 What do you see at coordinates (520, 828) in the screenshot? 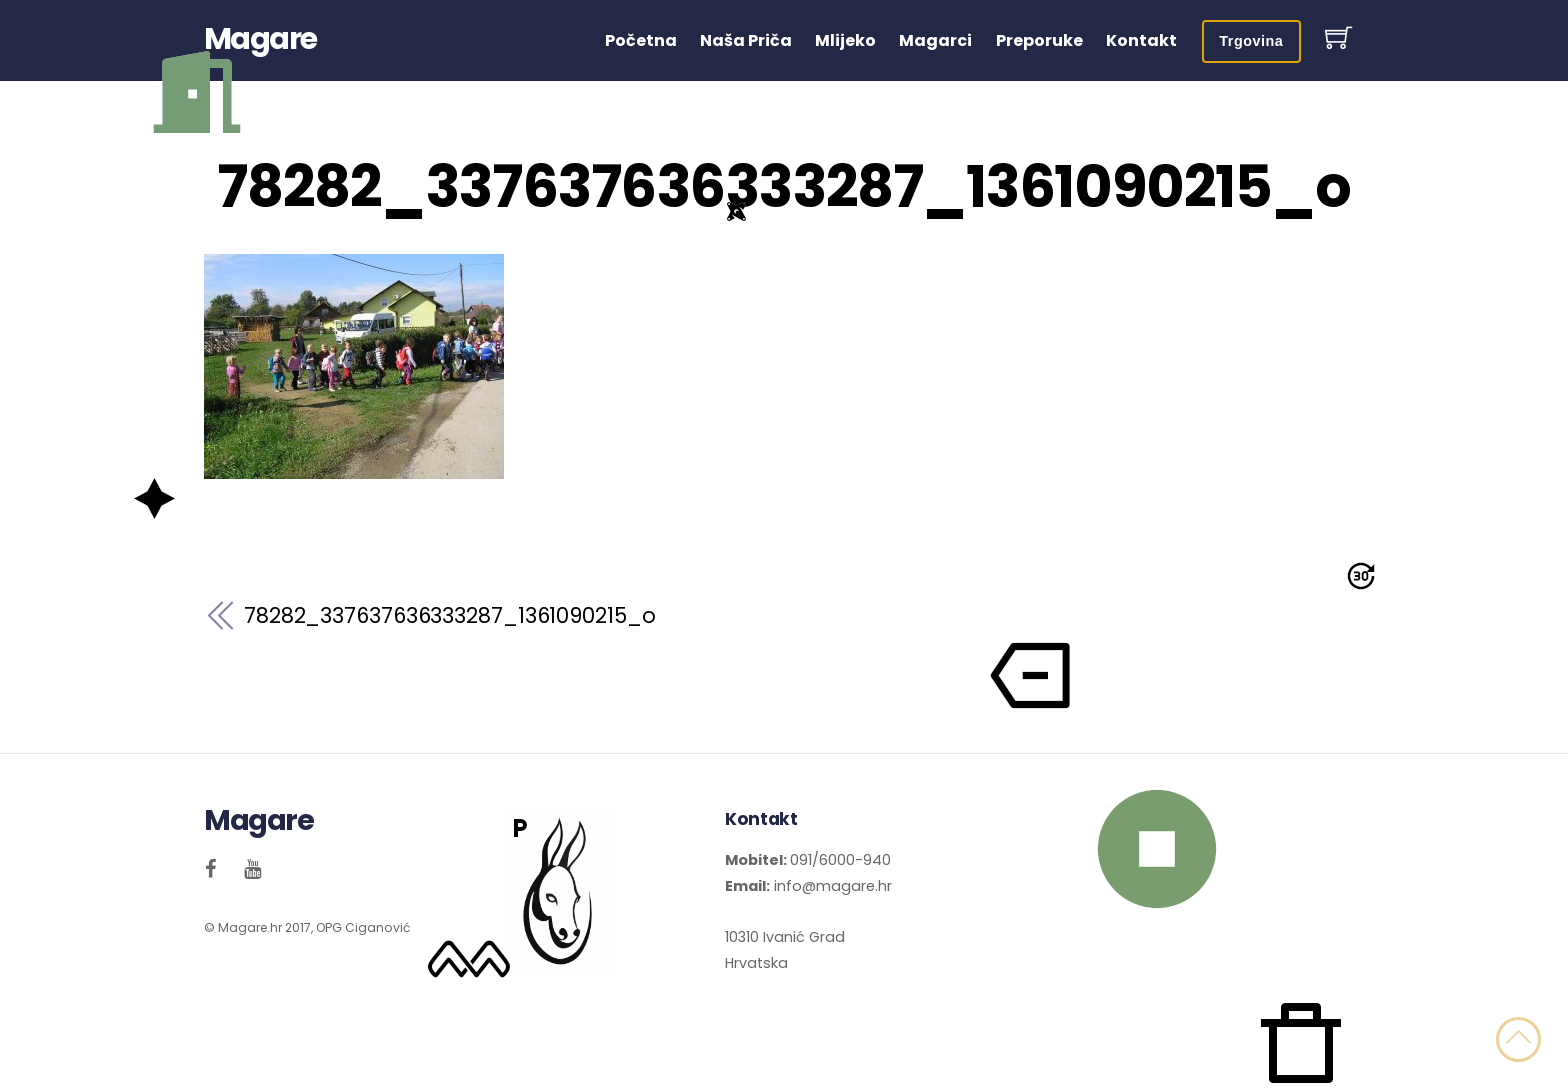
I see `indicates a parking area or facility` at bounding box center [520, 828].